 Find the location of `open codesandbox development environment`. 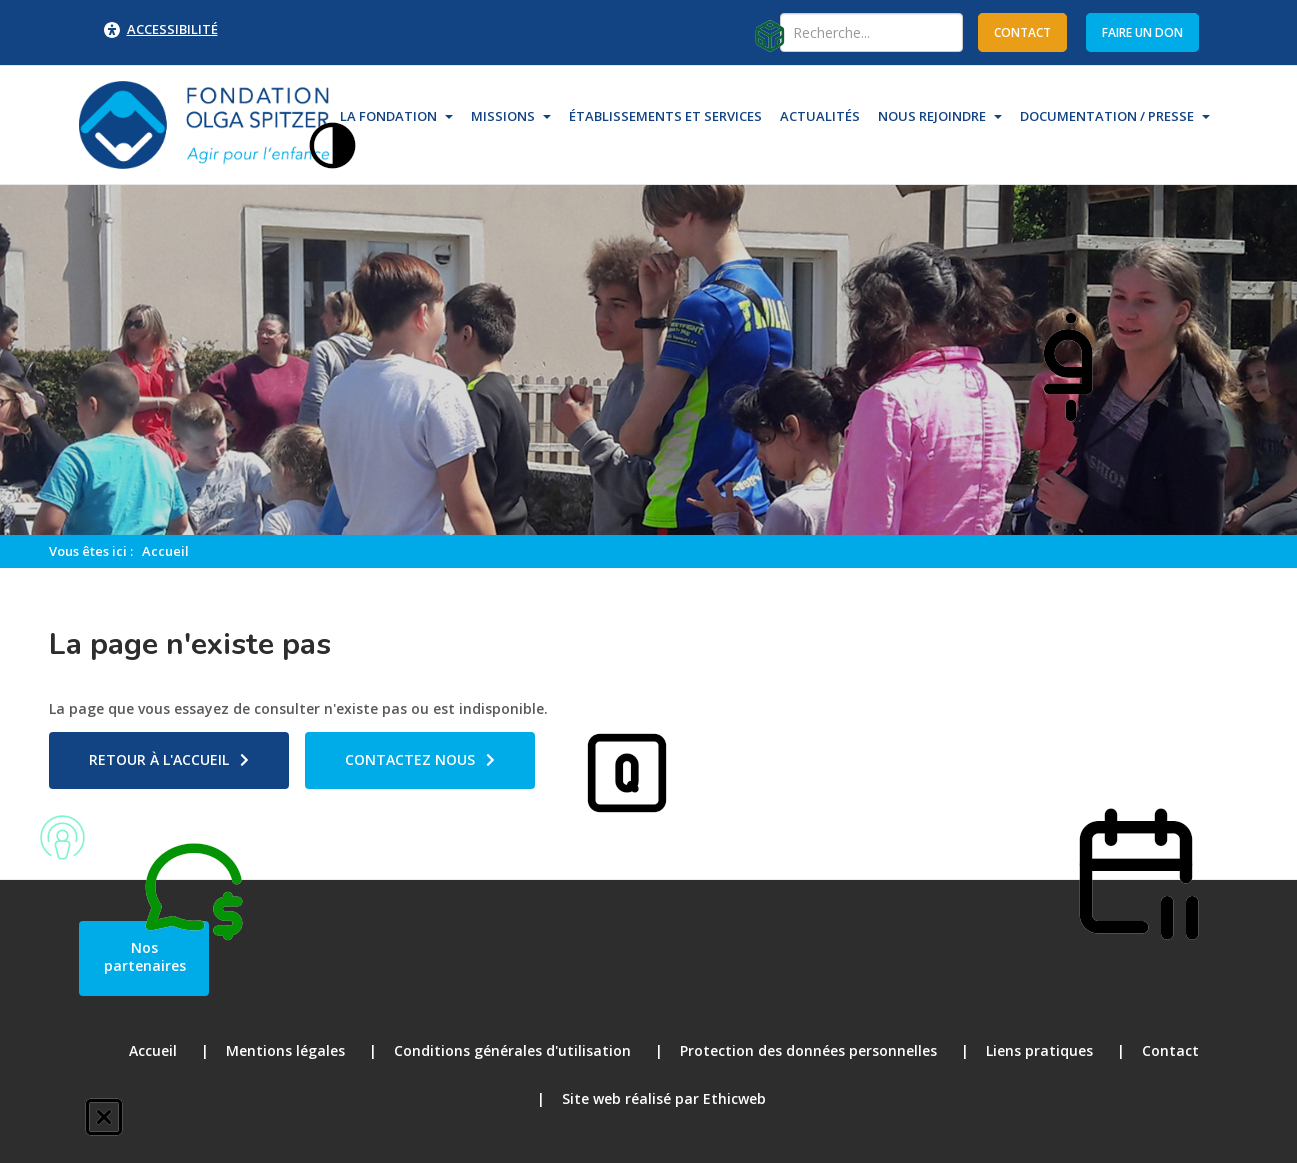

open codesandbox development environment is located at coordinates (770, 36).